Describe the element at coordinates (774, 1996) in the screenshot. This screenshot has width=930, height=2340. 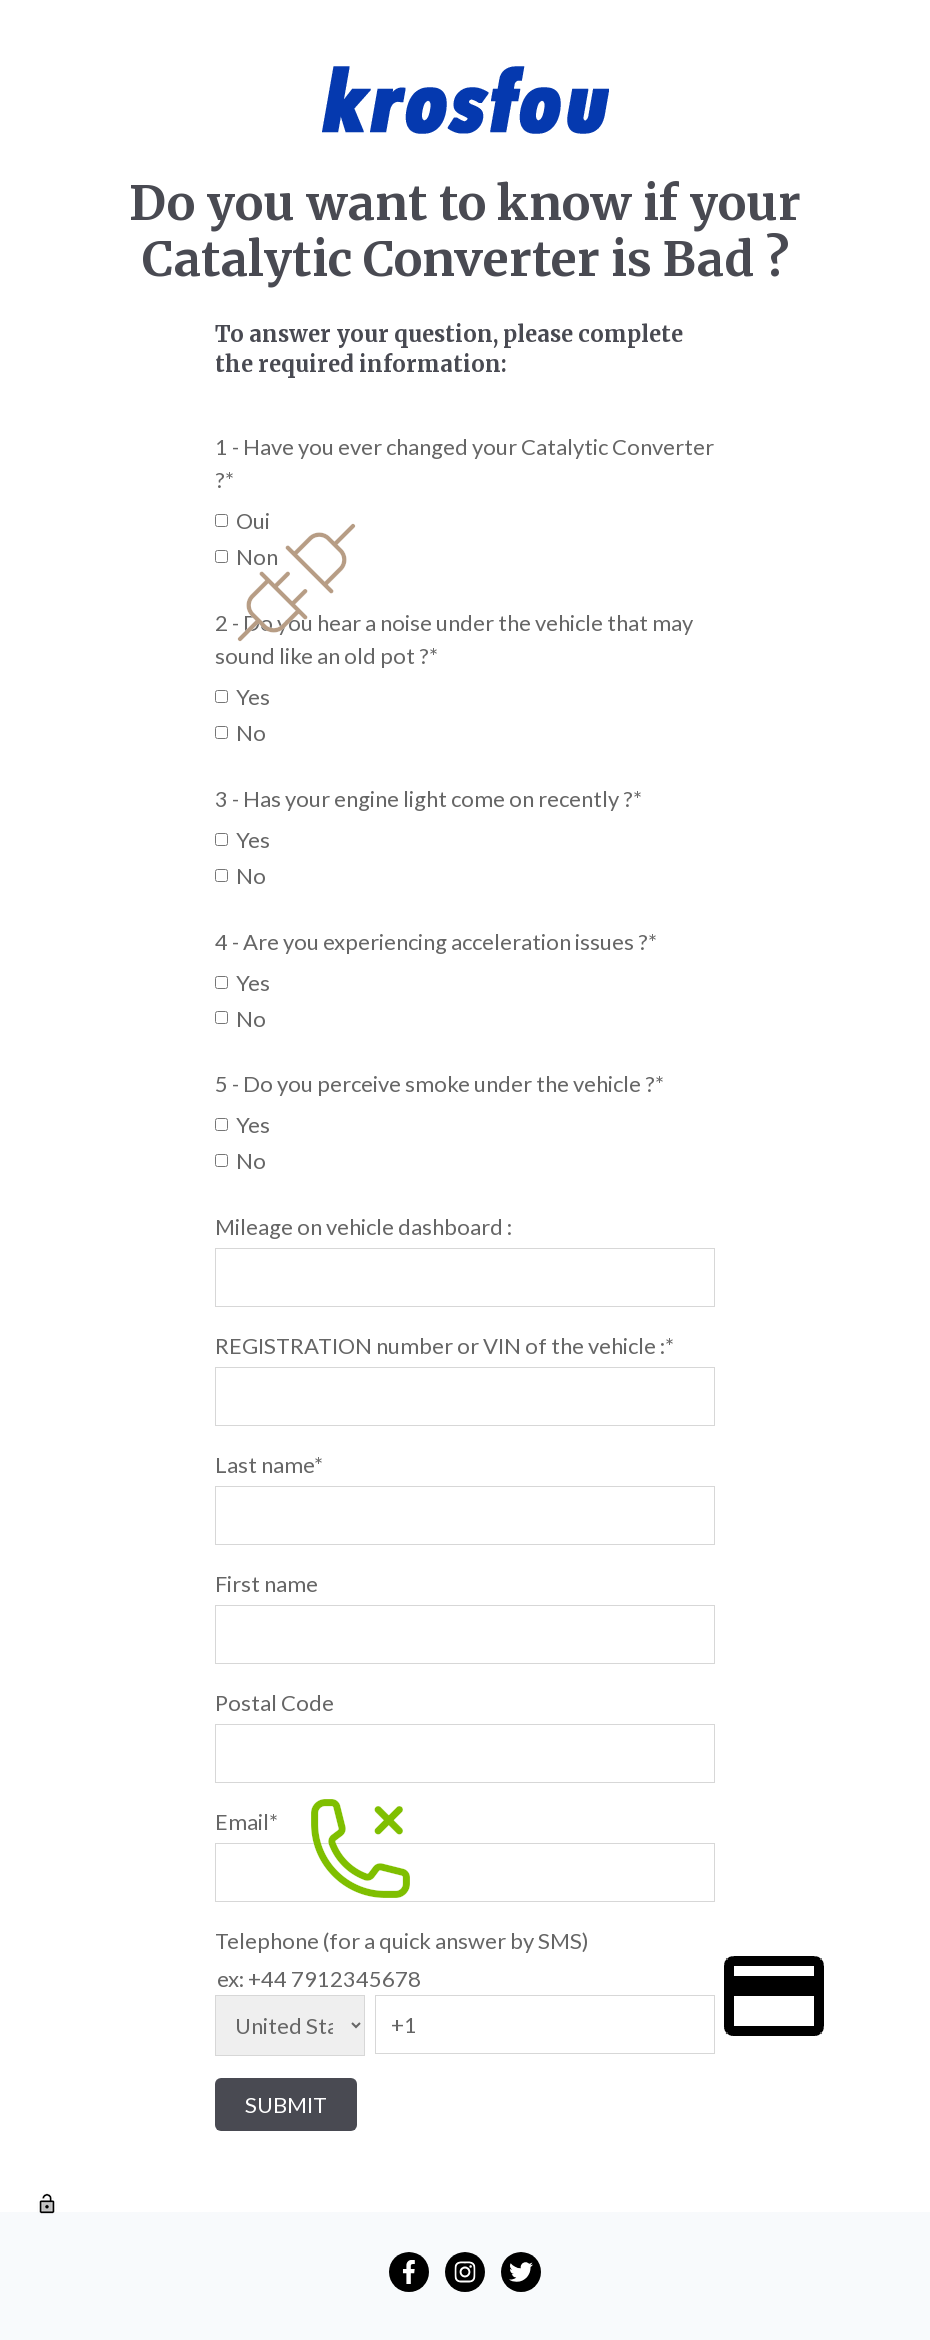
I see `access payment methods` at that location.